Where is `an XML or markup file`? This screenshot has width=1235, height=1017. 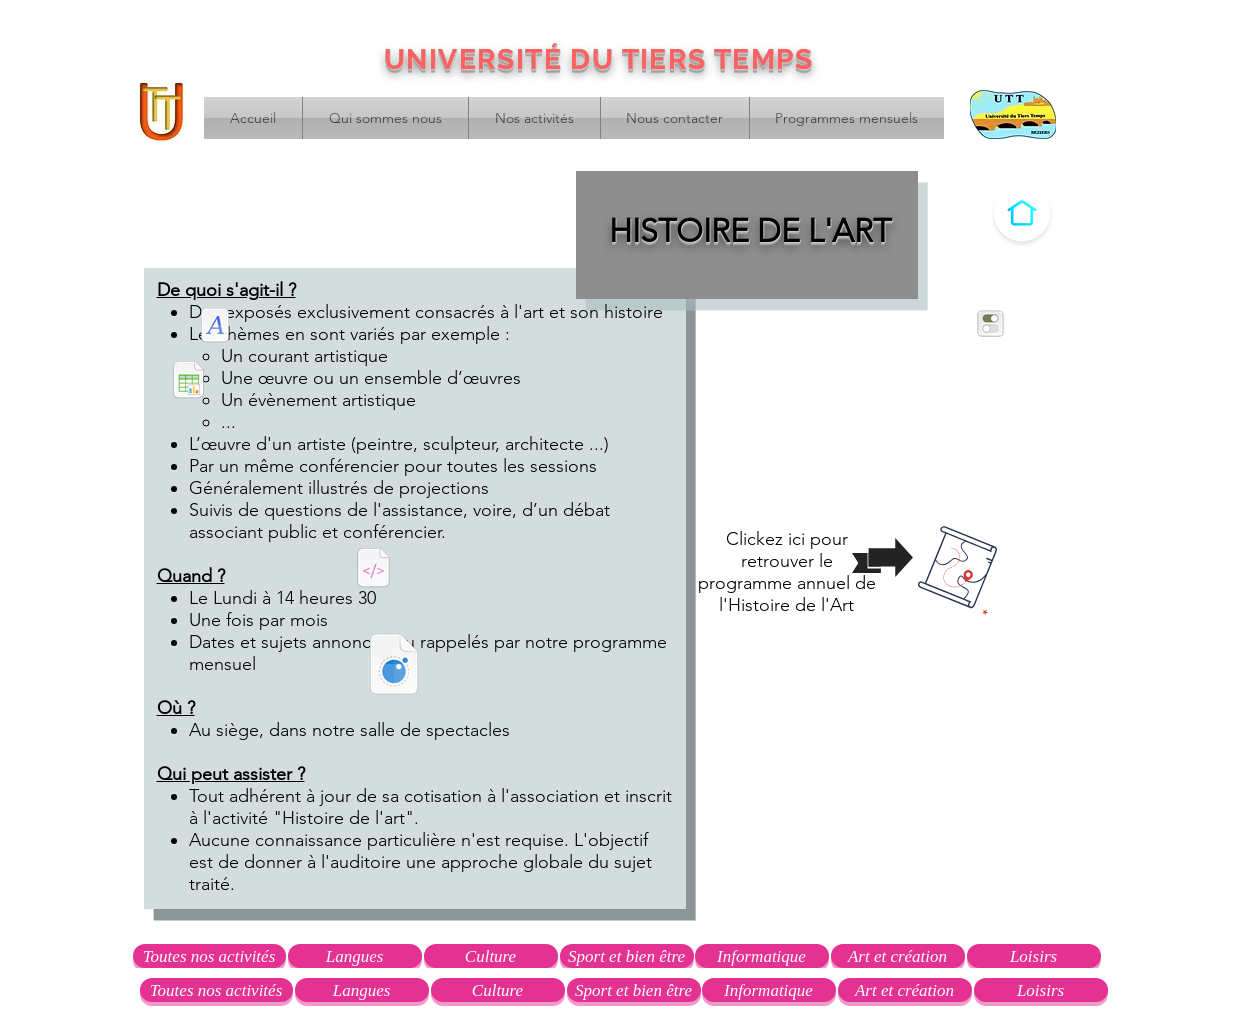 an XML or markup file is located at coordinates (373, 567).